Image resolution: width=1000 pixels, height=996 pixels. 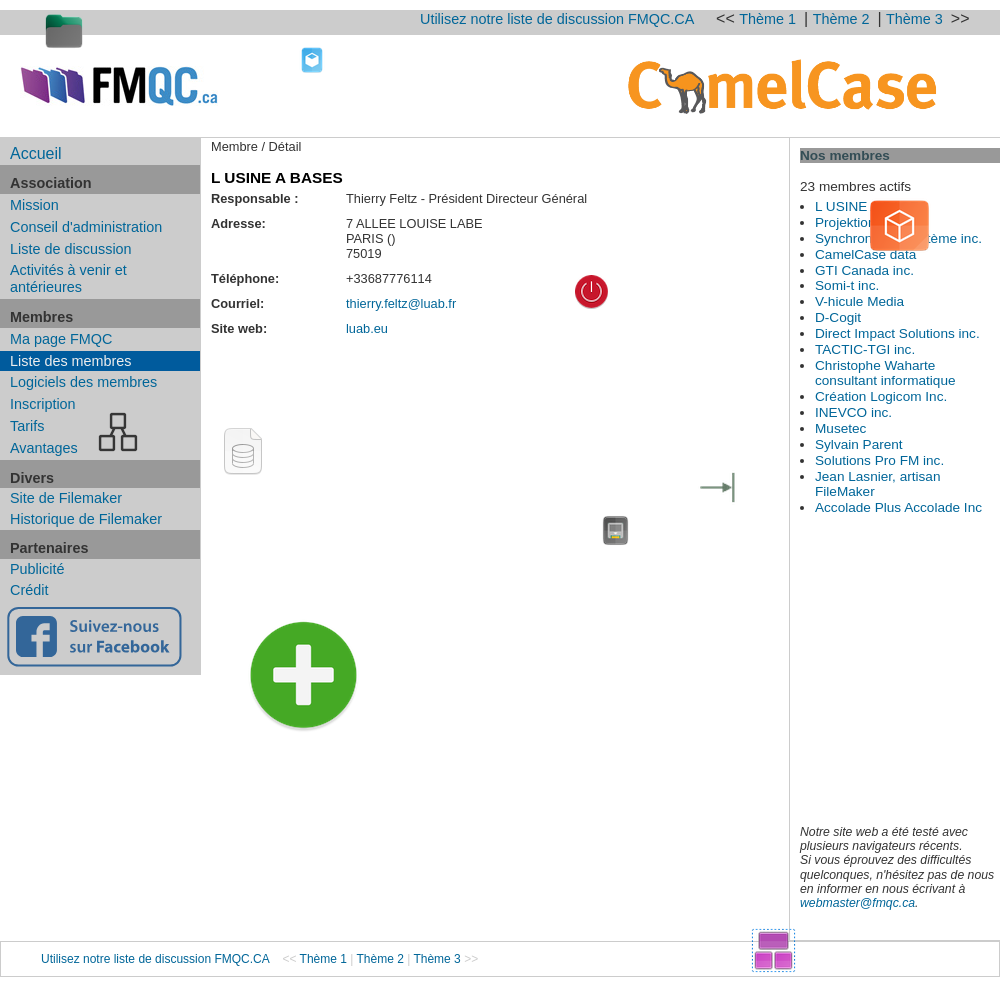 What do you see at coordinates (615, 530) in the screenshot?
I see `sega genesis ROM file` at bounding box center [615, 530].